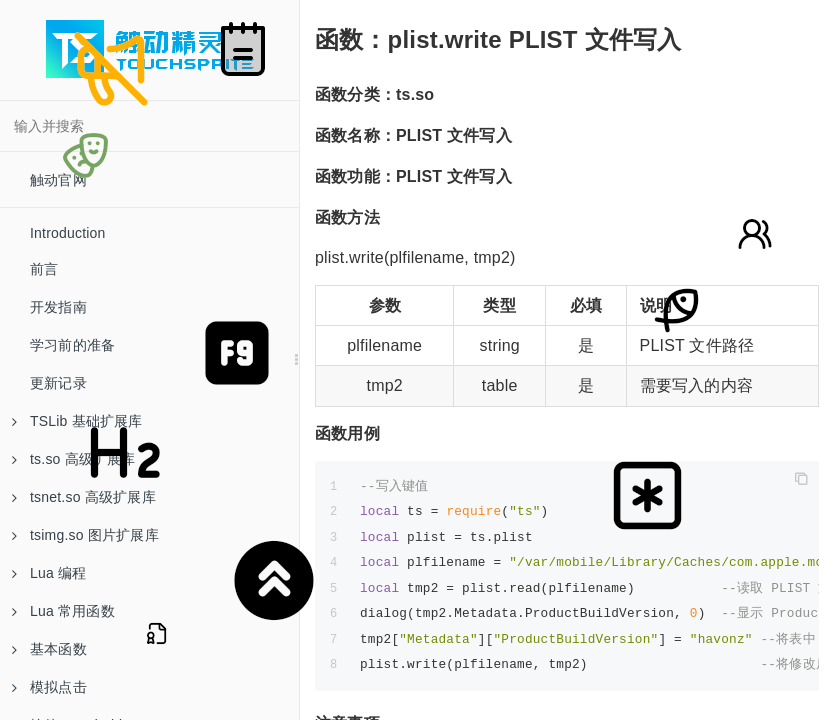  What do you see at coordinates (237, 353) in the screenshot?
I see `keyboard shortcut indicator for F9 function key` at bounding box center [237, 353].